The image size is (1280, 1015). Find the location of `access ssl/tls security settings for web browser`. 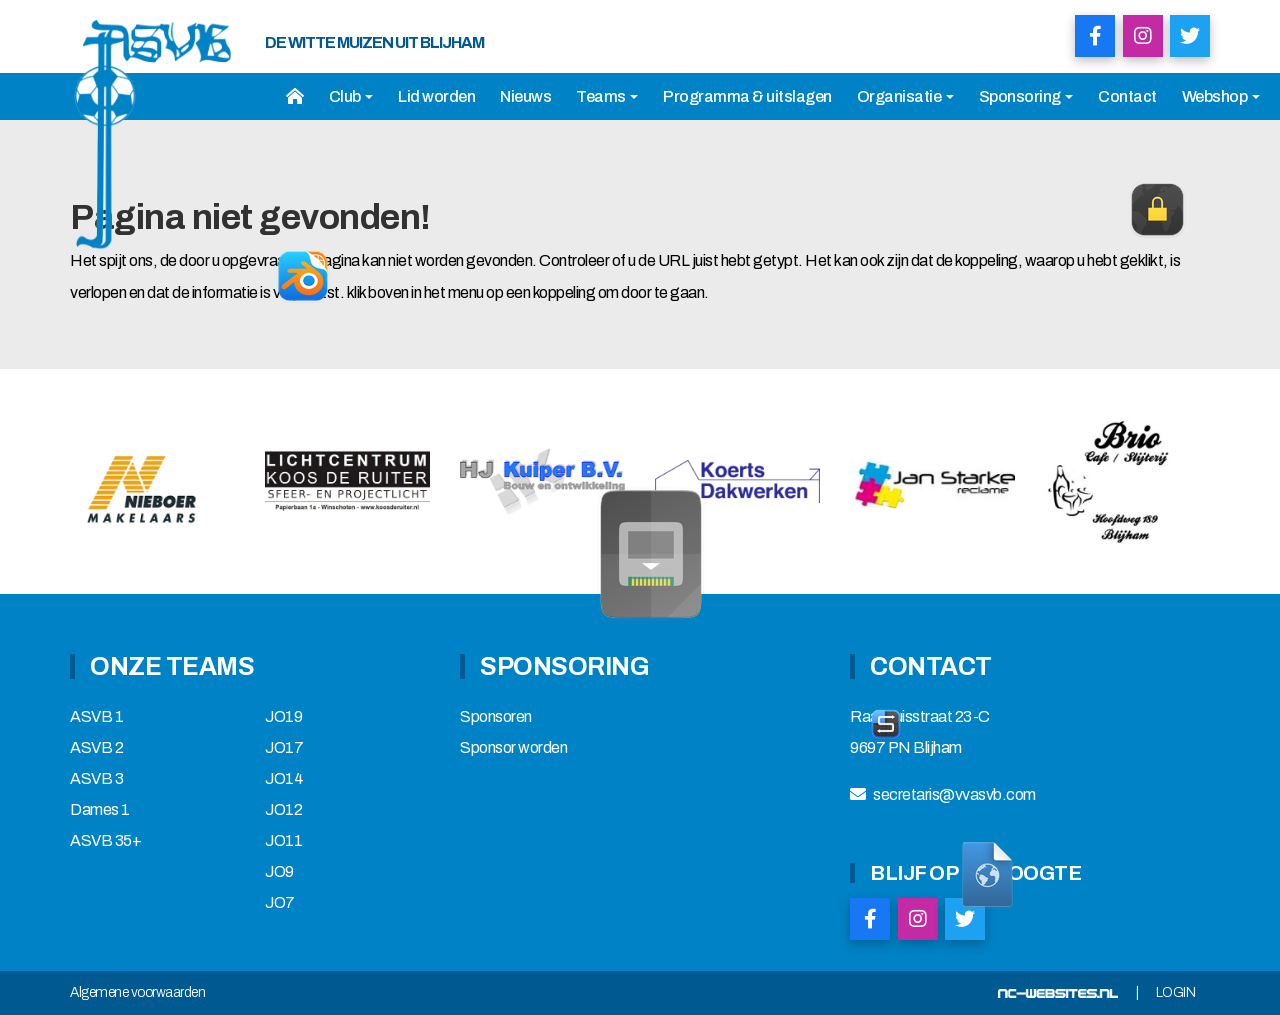

access ssl/tls security settings for web browser is located at coordinates (1157, 210).